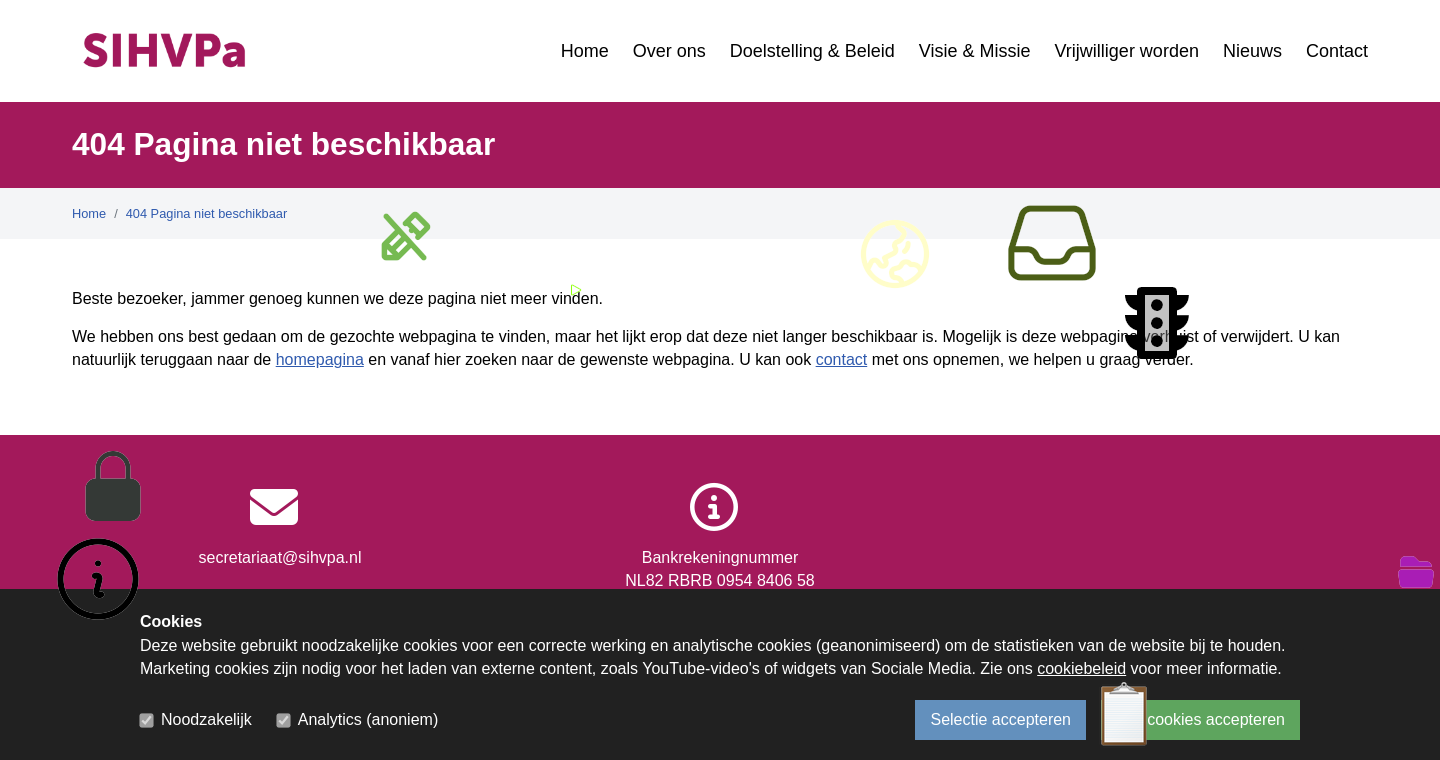 The height and width of the screenshot is (760, 1440). What do you see at coordinates (405, 237) in the screenshot?
I see `editing is disabled or unavailable` at bounding box center [405, 237].